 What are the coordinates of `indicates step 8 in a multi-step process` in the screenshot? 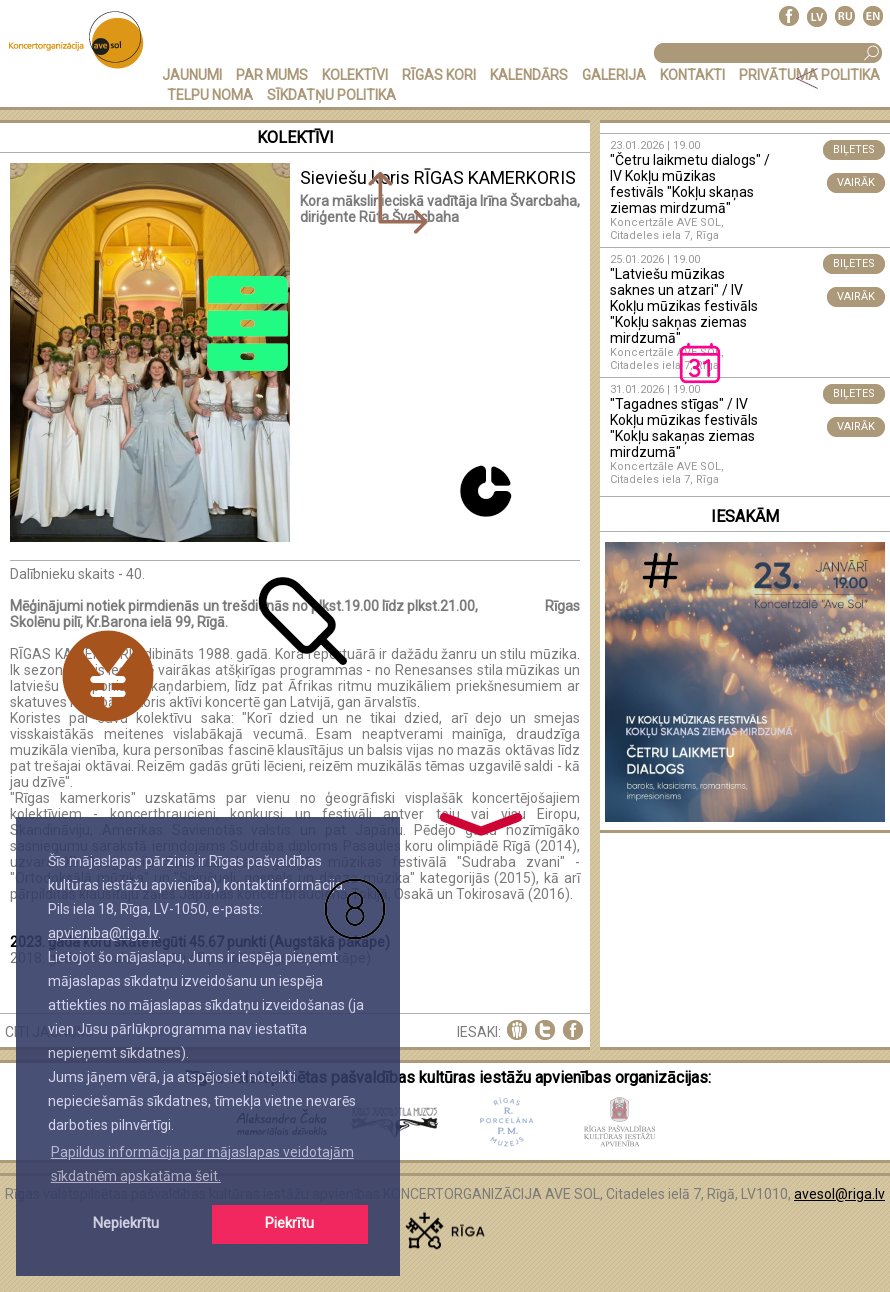 It's located at (355, 909).